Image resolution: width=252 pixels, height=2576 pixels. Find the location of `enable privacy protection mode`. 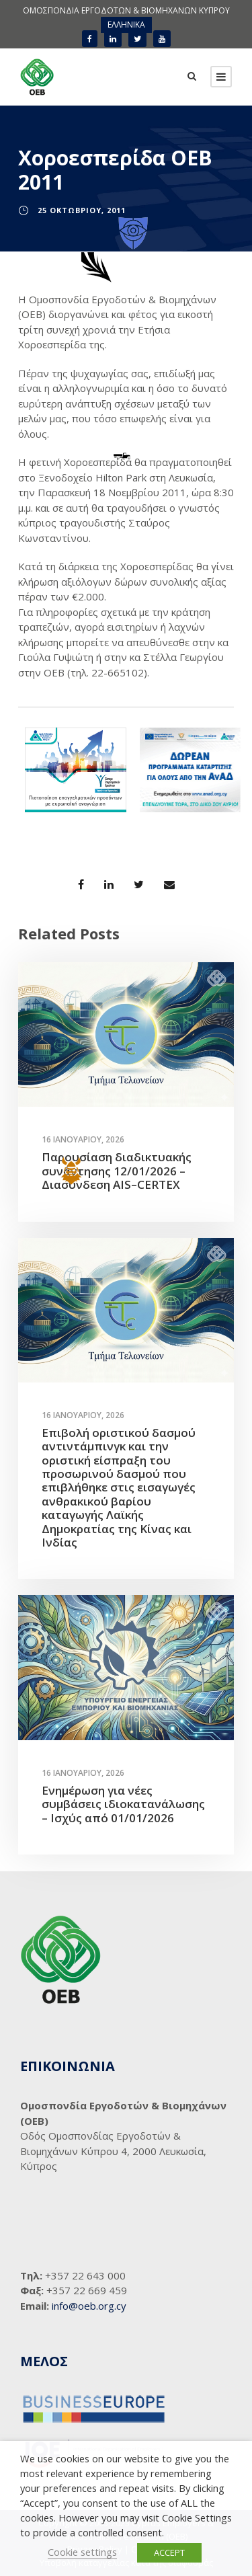

enable privacy protection mode is located at coordinates (133, 233).